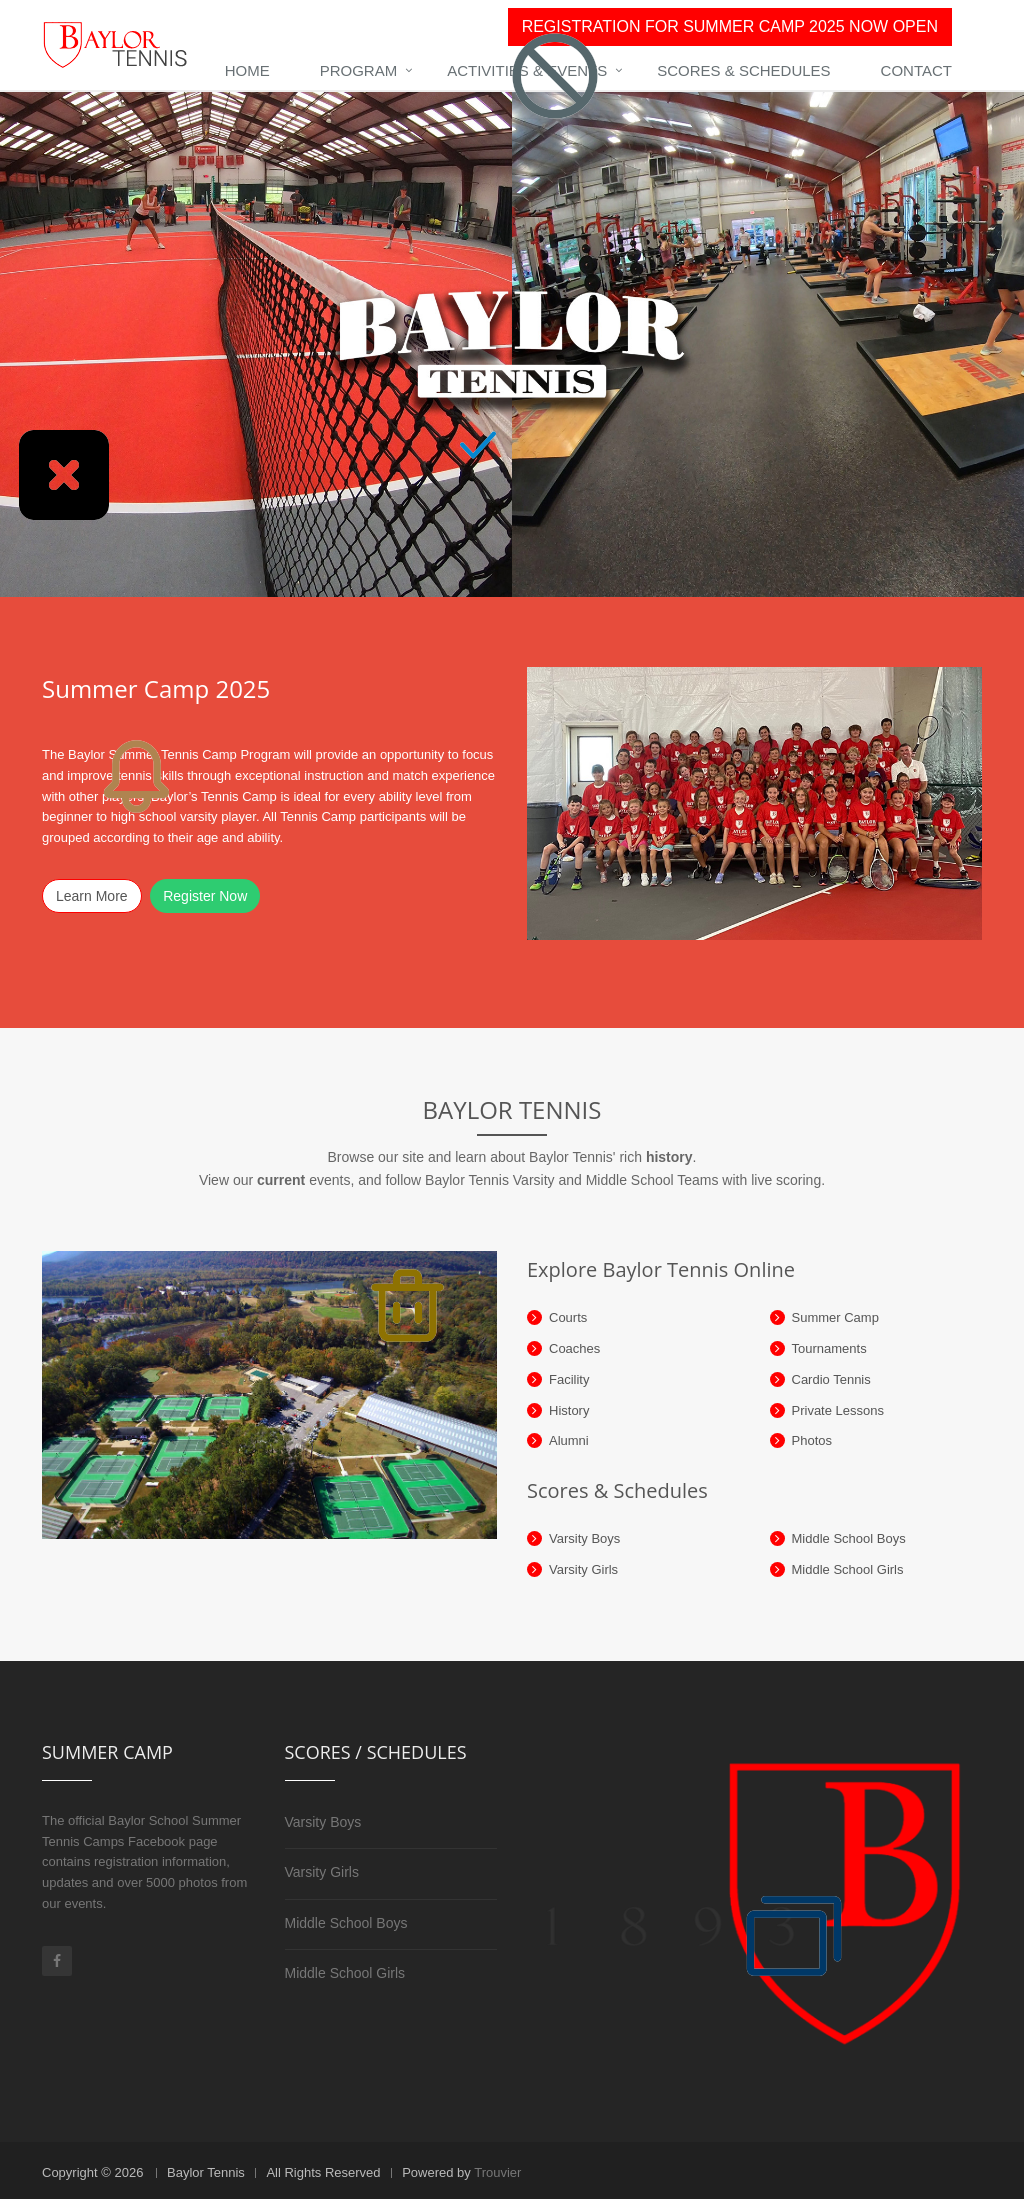 The height and width of the screenshot is (2199, 1024). Describe the element at coordinates (64, 475) in the screenshot. I see `close or dismiss a modal window` at that location.